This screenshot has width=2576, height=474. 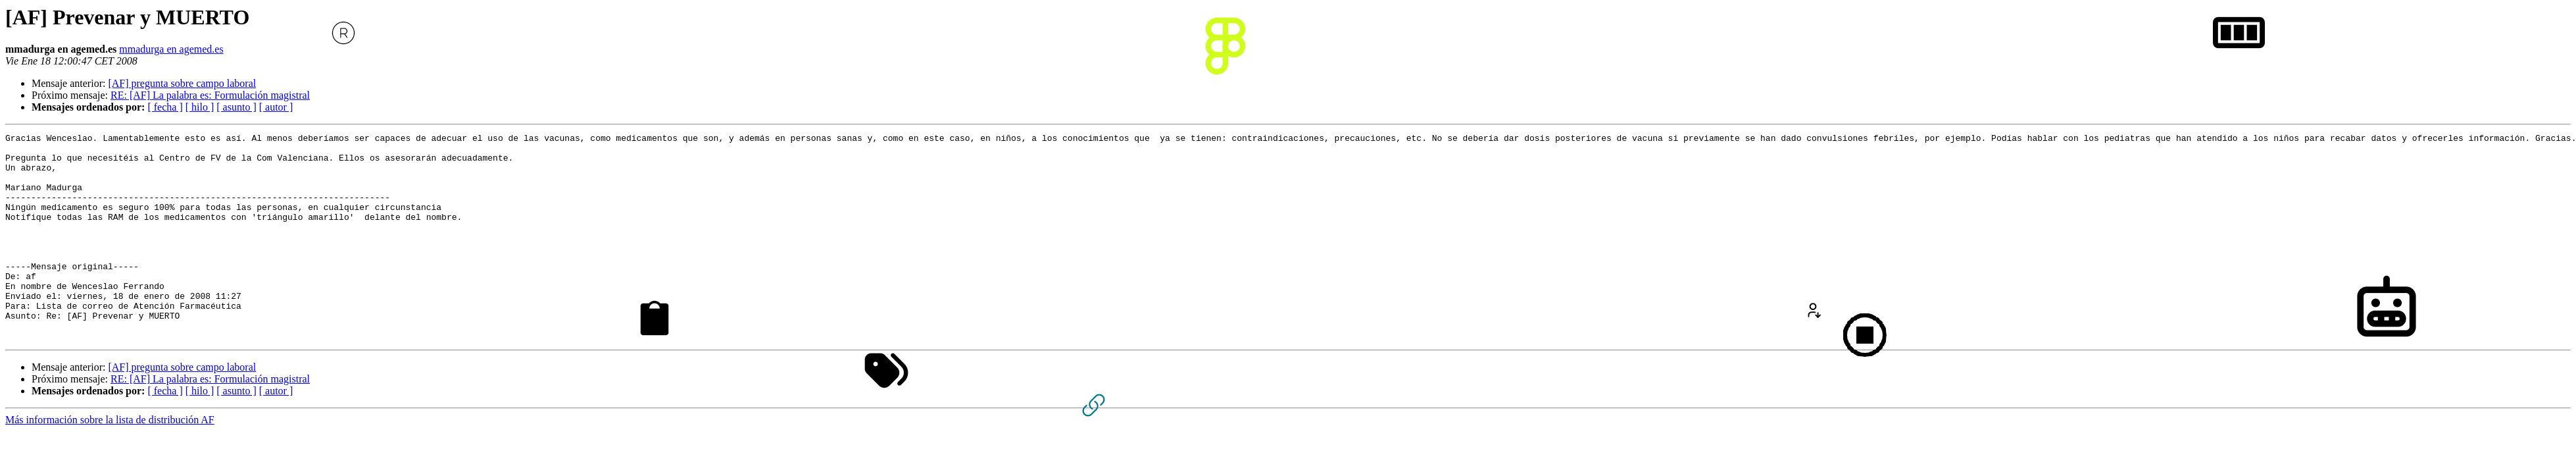 What do you see at coordinates (1865, 335) in the screenshot?
I see `stop media playback` at bounding box center [1865, 335].